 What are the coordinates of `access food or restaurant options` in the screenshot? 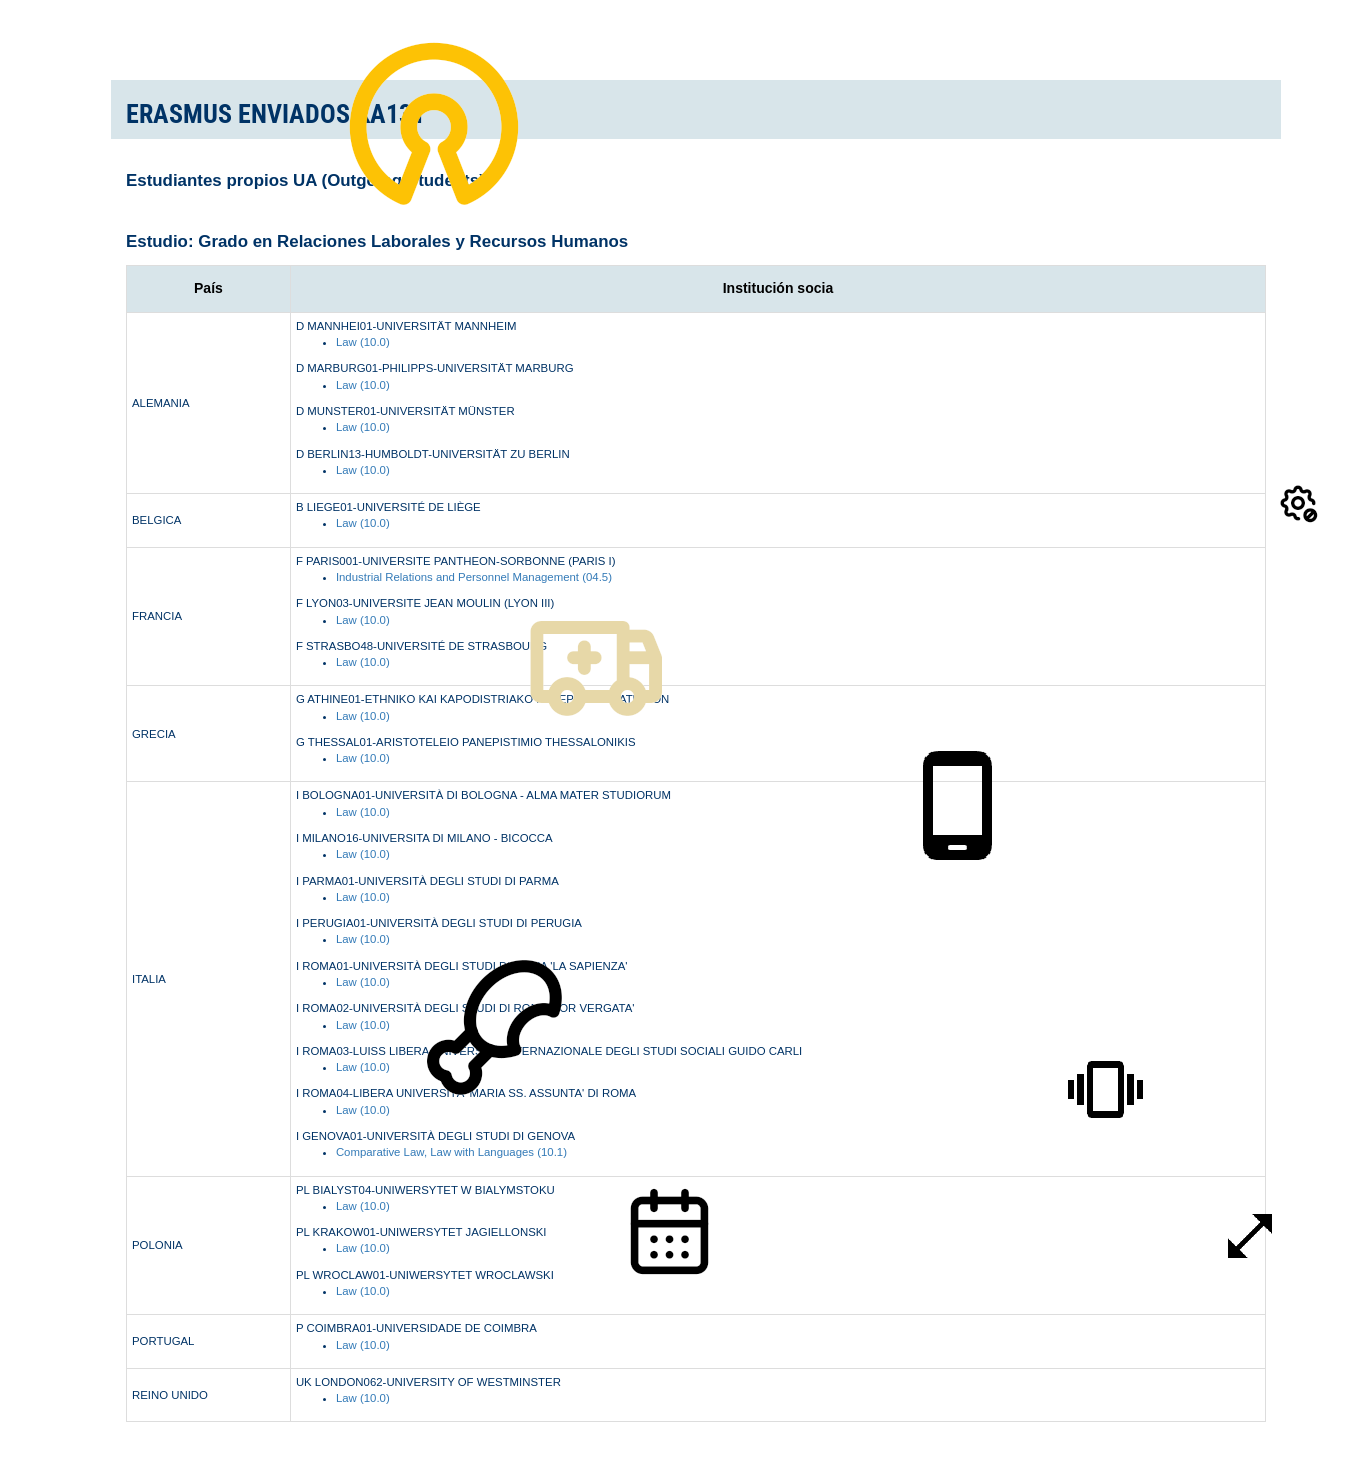 It's located at (494, 1027).